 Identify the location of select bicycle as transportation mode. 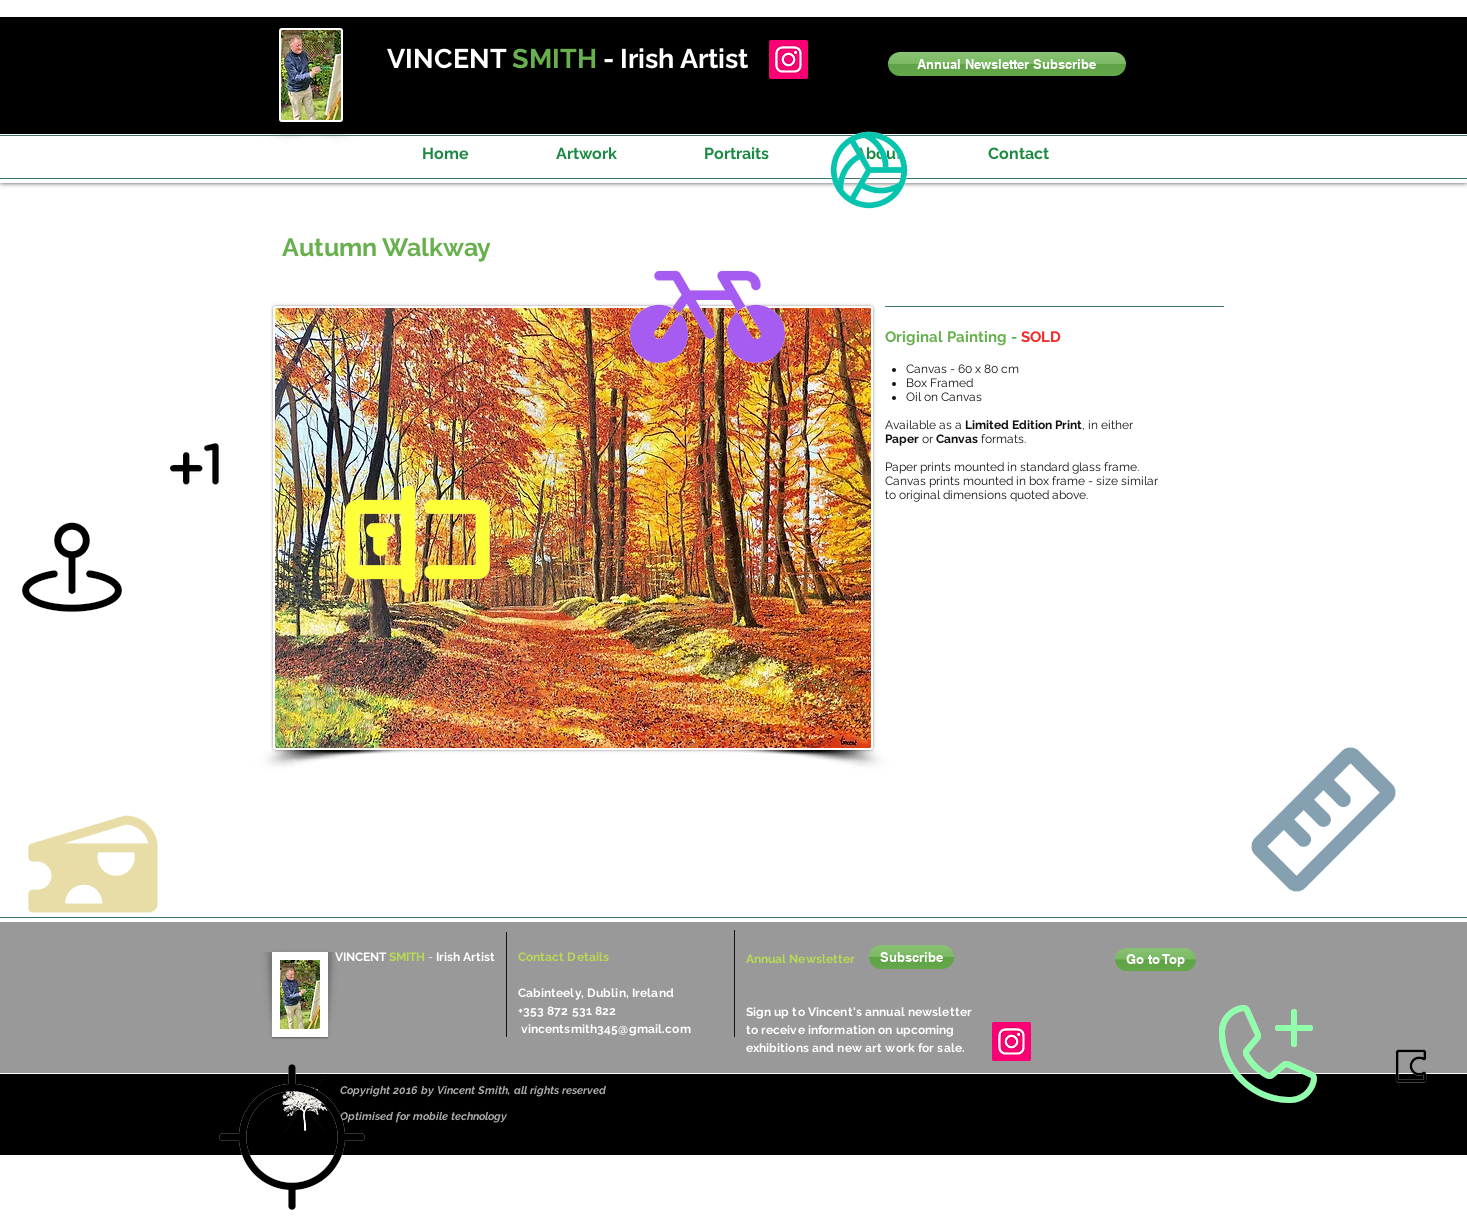
(707, 314).